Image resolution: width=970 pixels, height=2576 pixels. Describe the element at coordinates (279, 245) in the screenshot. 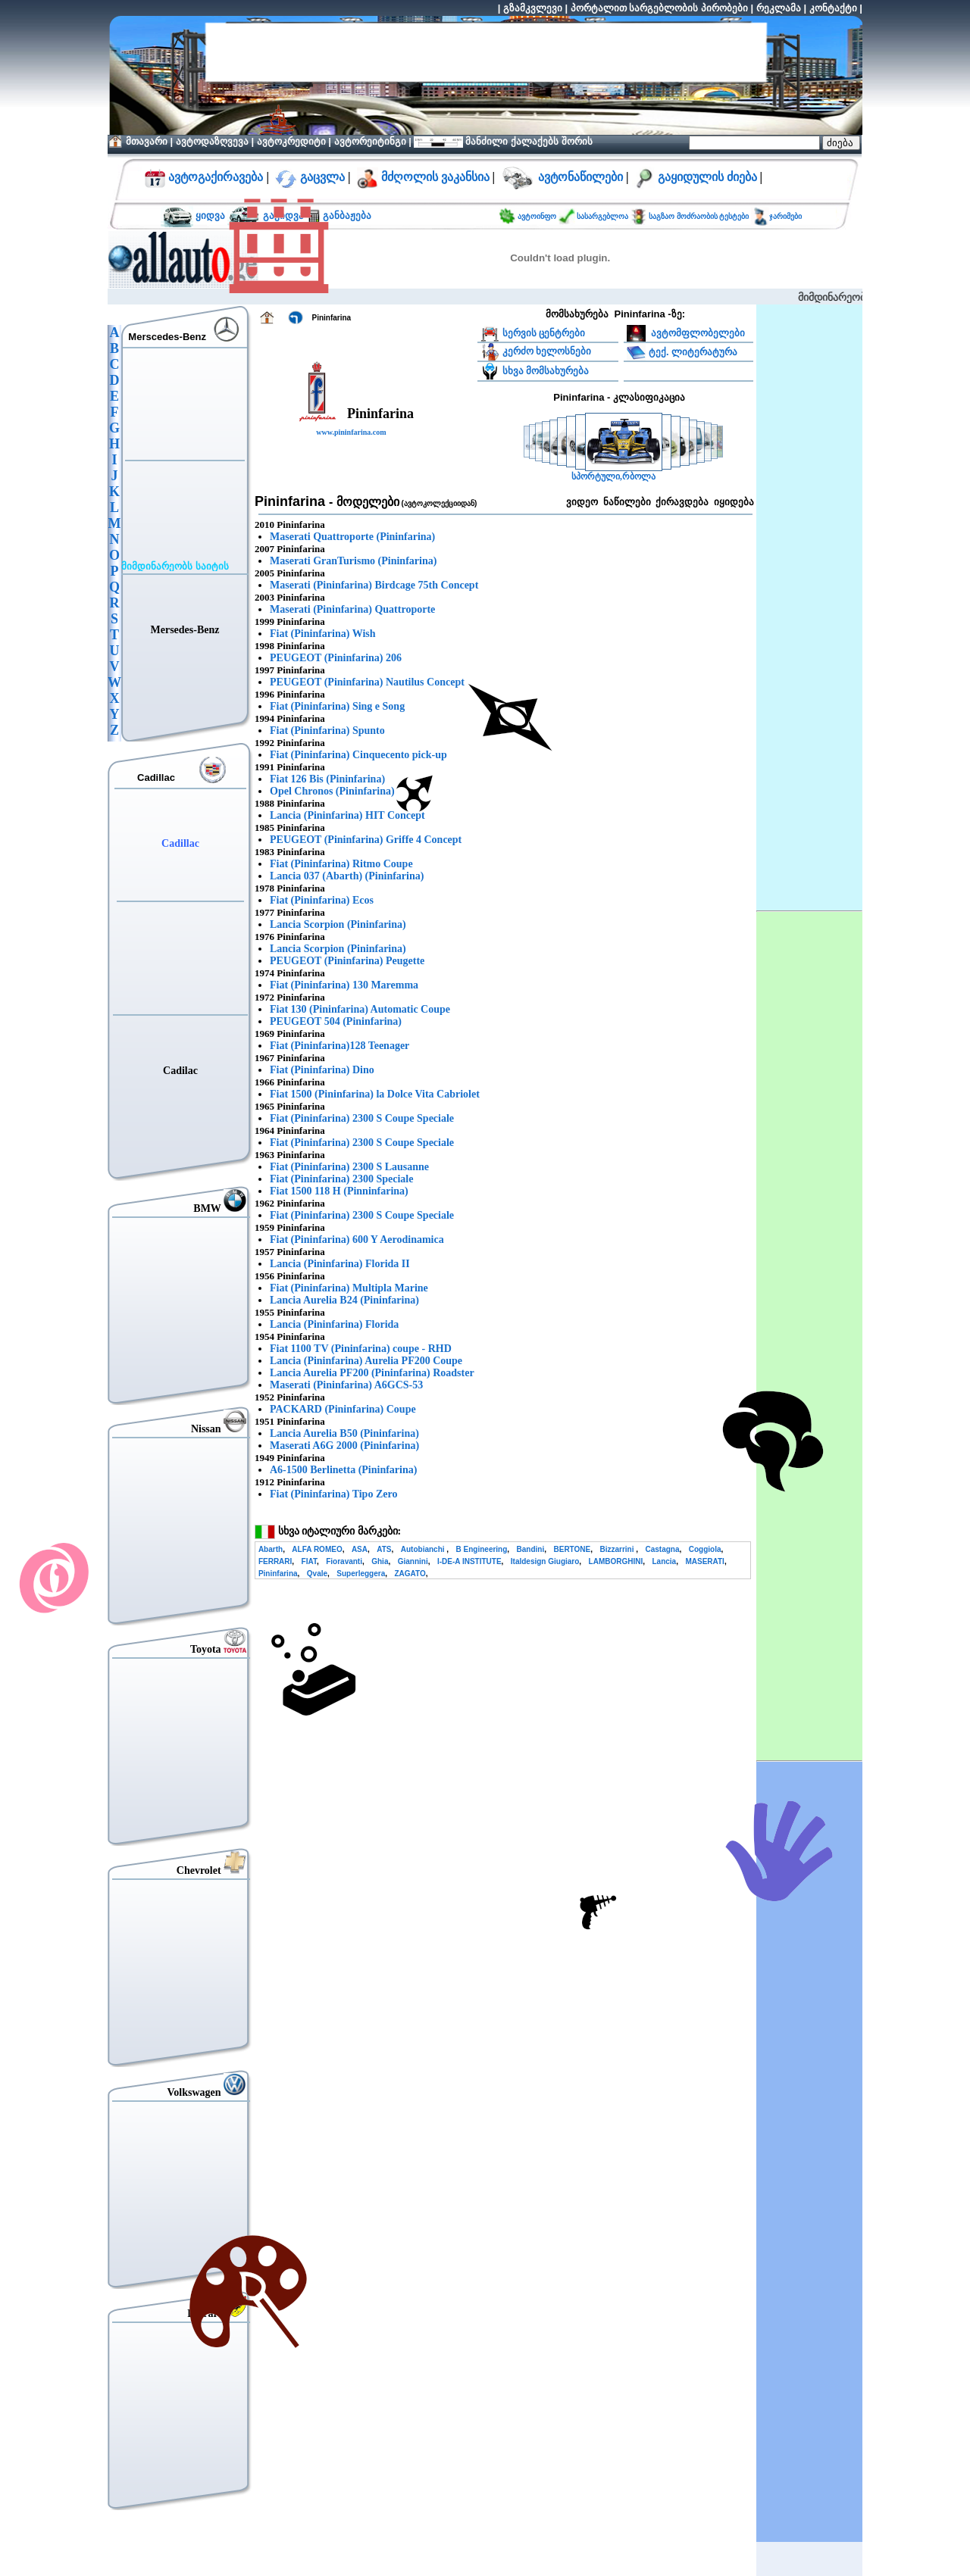

I see `access laboratory or science features` at that location.